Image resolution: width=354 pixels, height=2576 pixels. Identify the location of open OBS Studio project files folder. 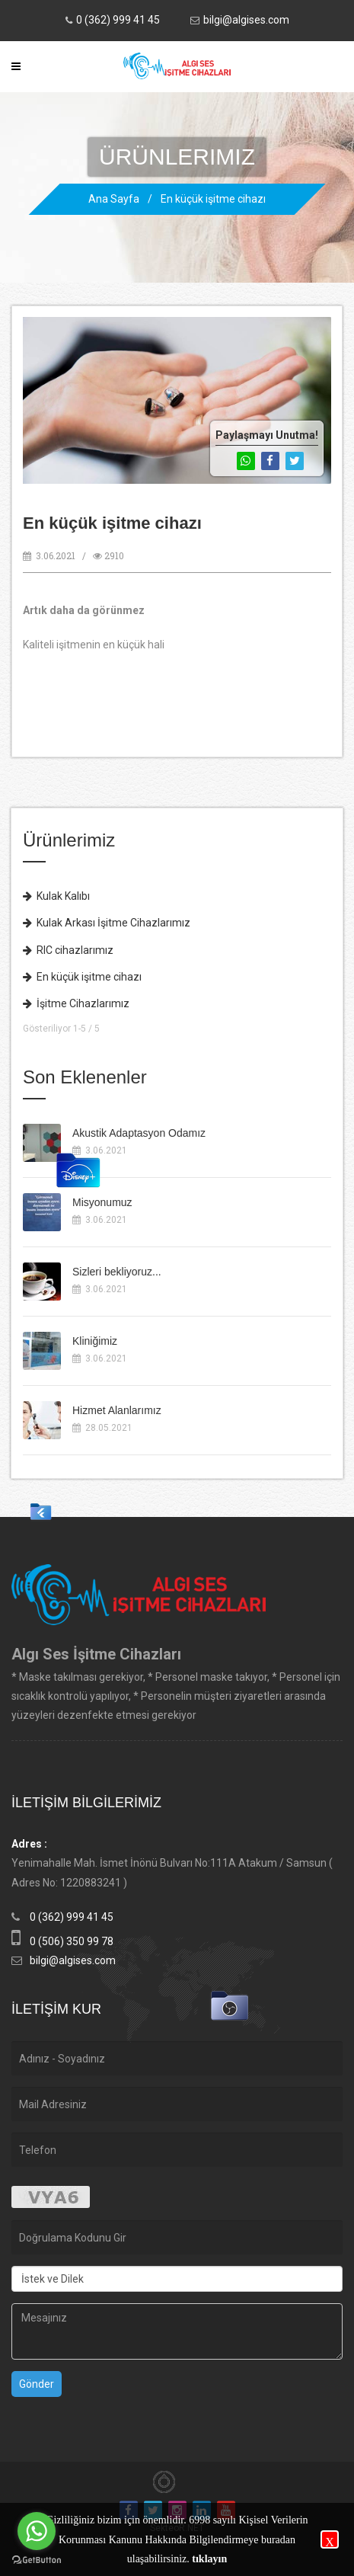
(229, 2006).